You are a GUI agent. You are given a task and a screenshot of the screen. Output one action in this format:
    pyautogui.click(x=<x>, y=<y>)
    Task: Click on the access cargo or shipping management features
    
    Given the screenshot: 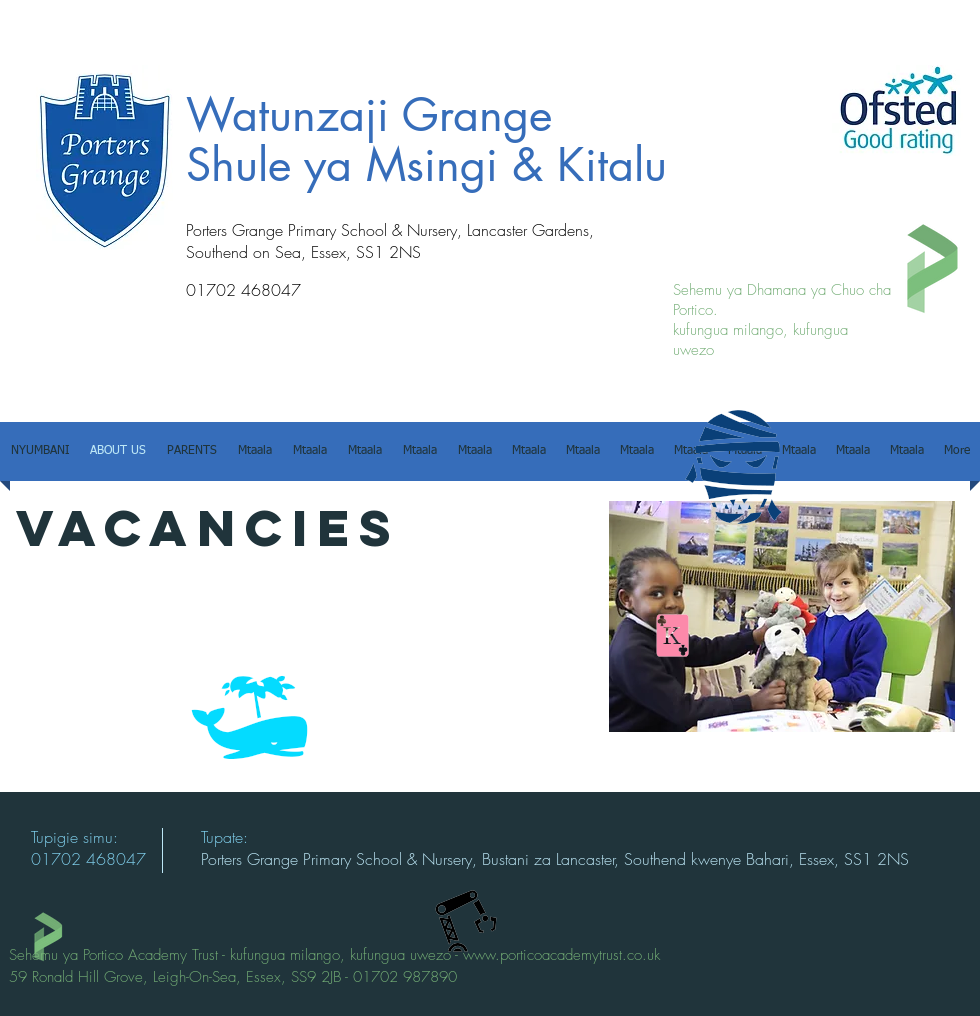 What is the action you would take?
    pyautogui.click(x=466, y=921)
    